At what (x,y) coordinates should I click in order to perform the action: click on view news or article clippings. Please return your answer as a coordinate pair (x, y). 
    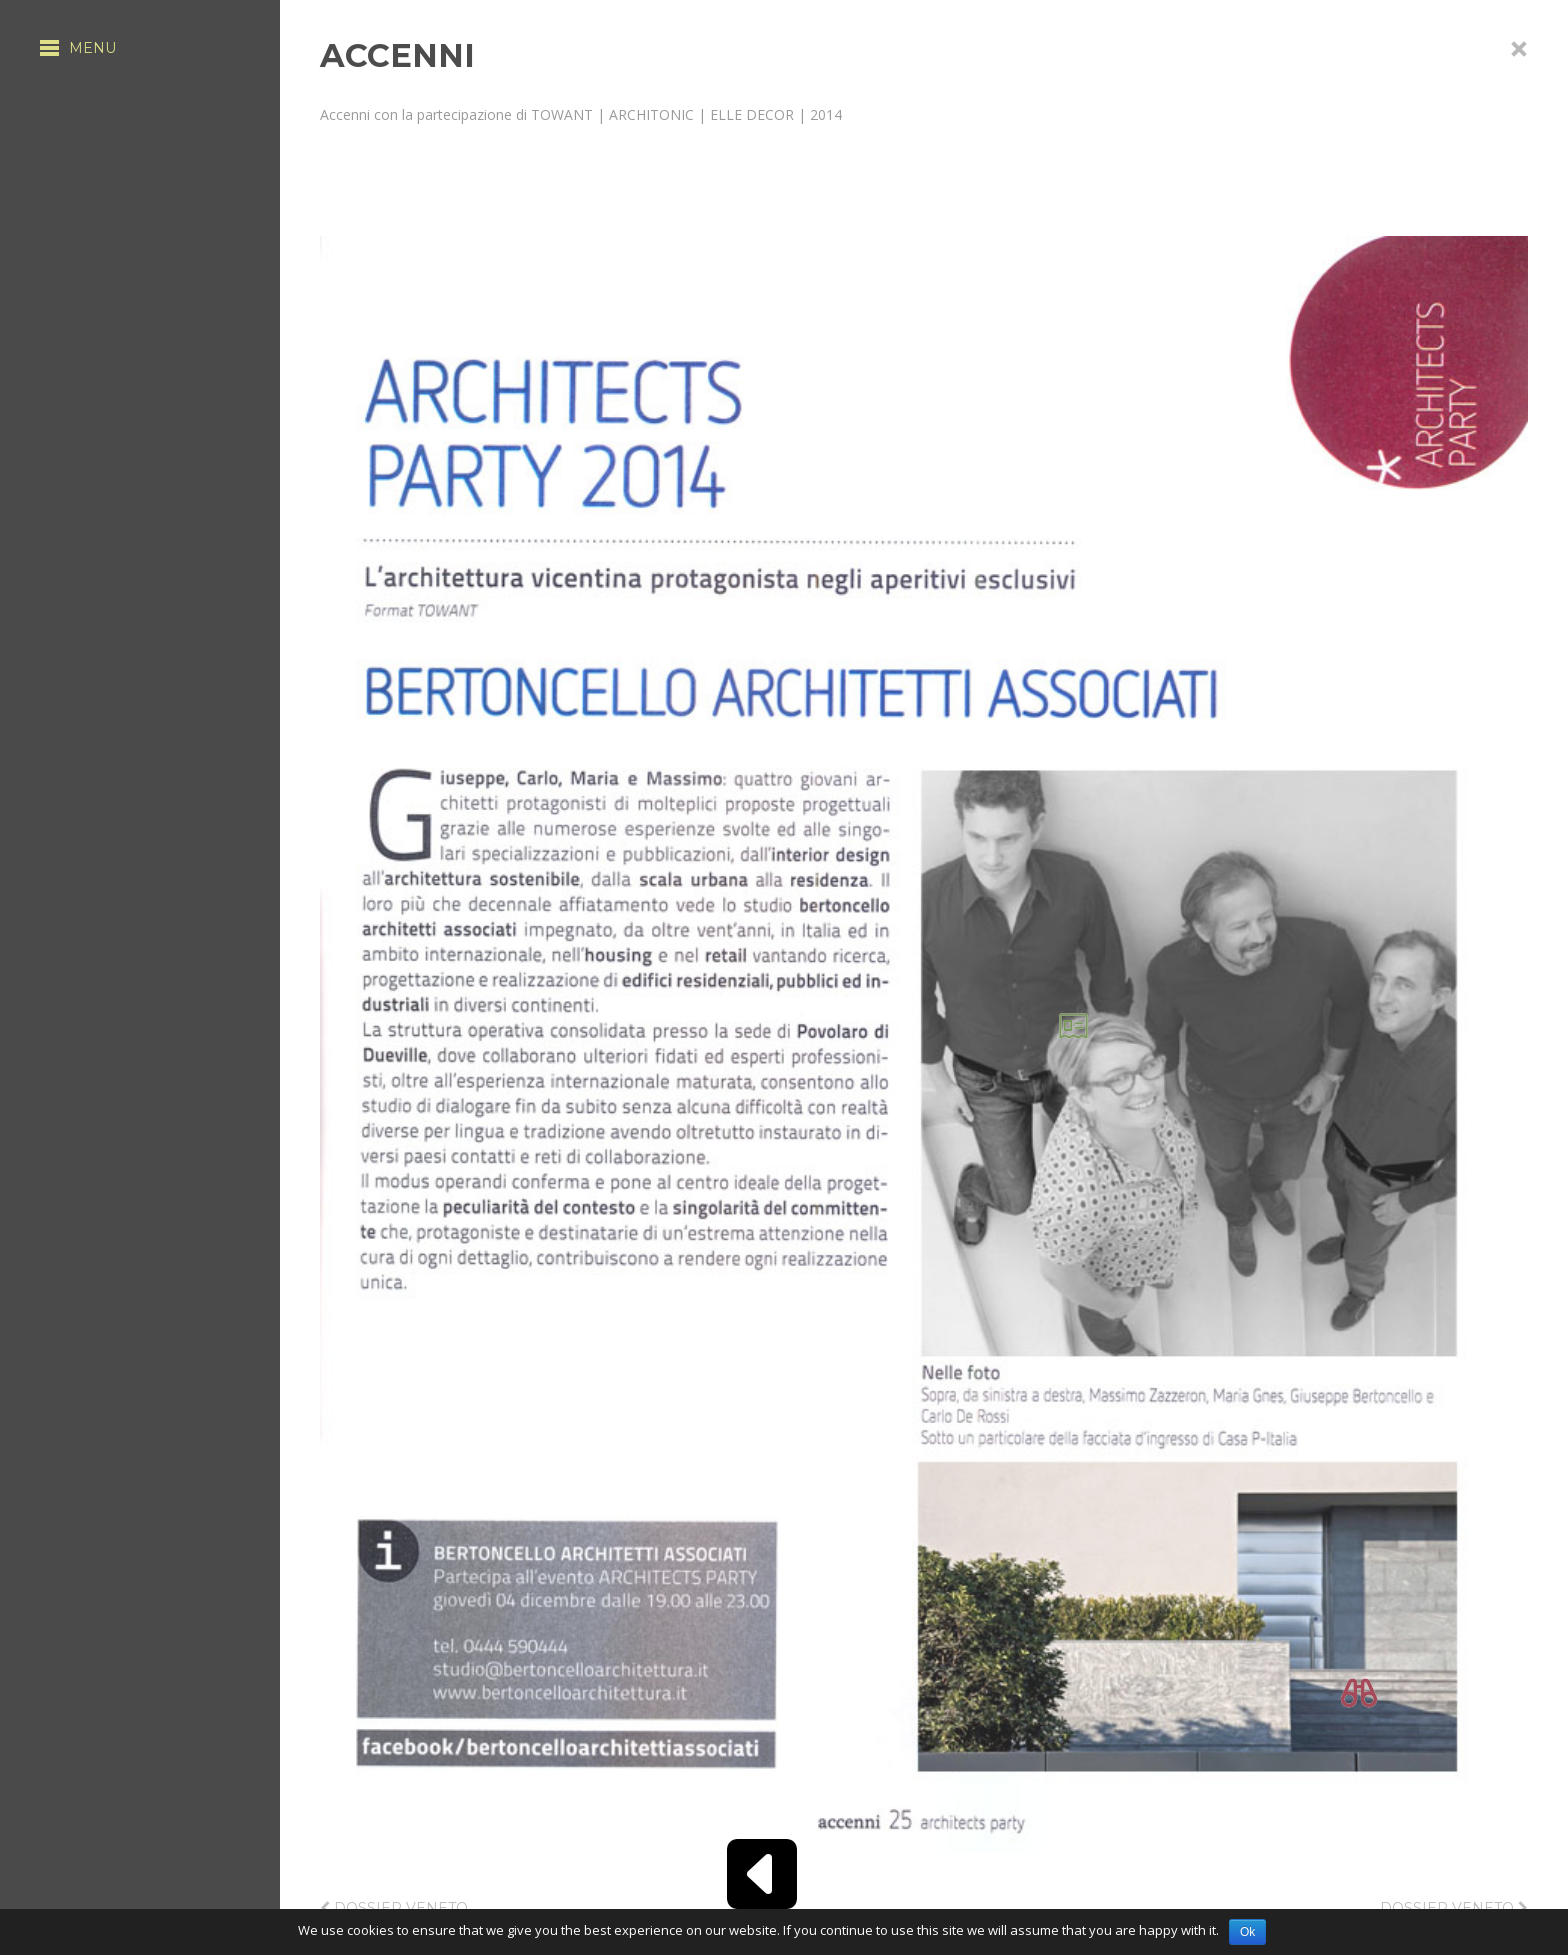
    Looking at the image, I should click on (1073, 1025).